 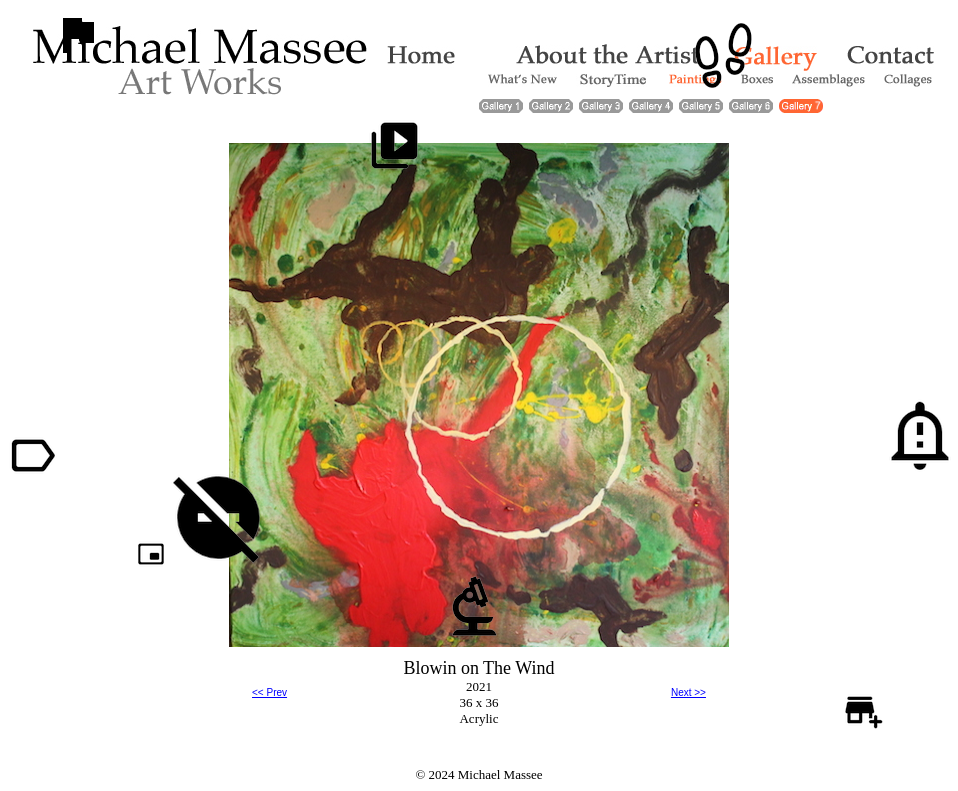 What do you see at coordinates (32, 455) in the screenshot?
I see `add a label or tag to an item` at bounding box center [32, 455].